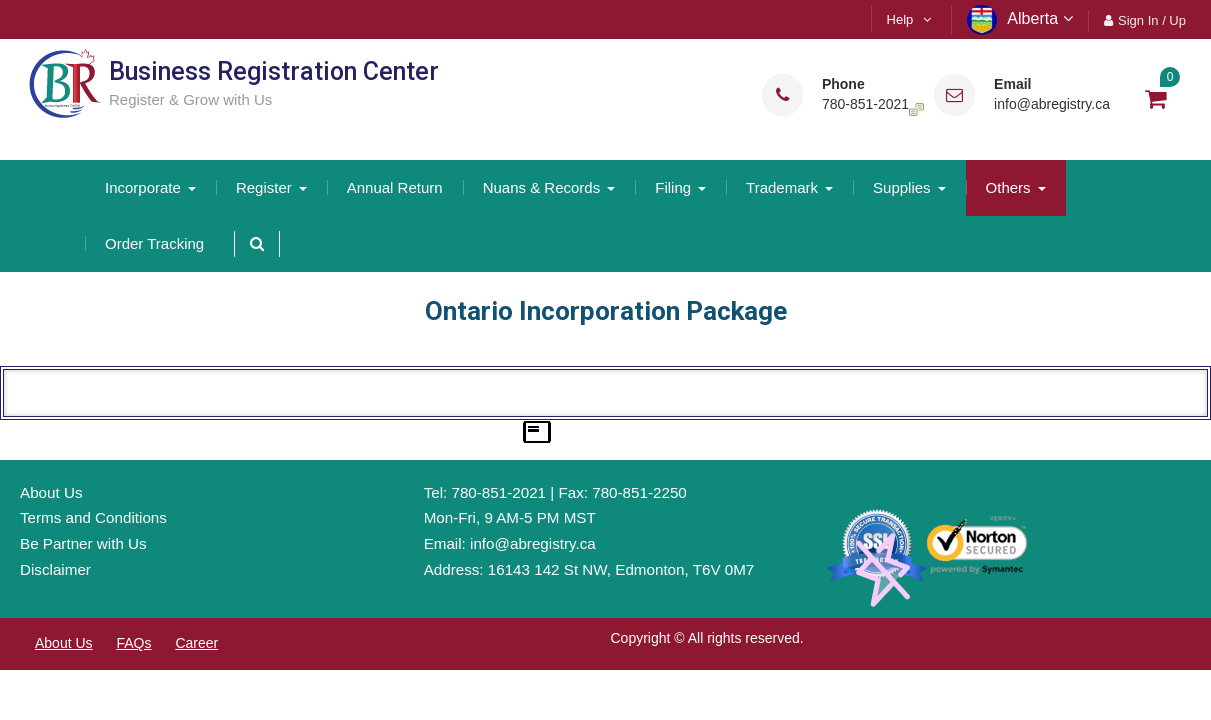  I want to click on indicates an enumeration type in code, so click(916, 109).